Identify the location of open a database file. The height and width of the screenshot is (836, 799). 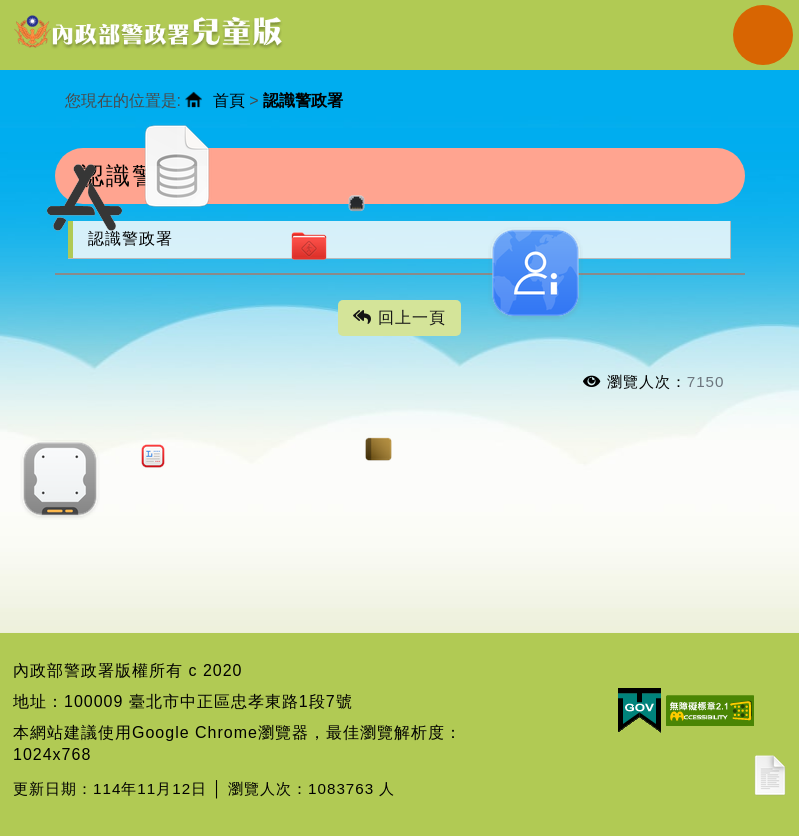
(177, 166).